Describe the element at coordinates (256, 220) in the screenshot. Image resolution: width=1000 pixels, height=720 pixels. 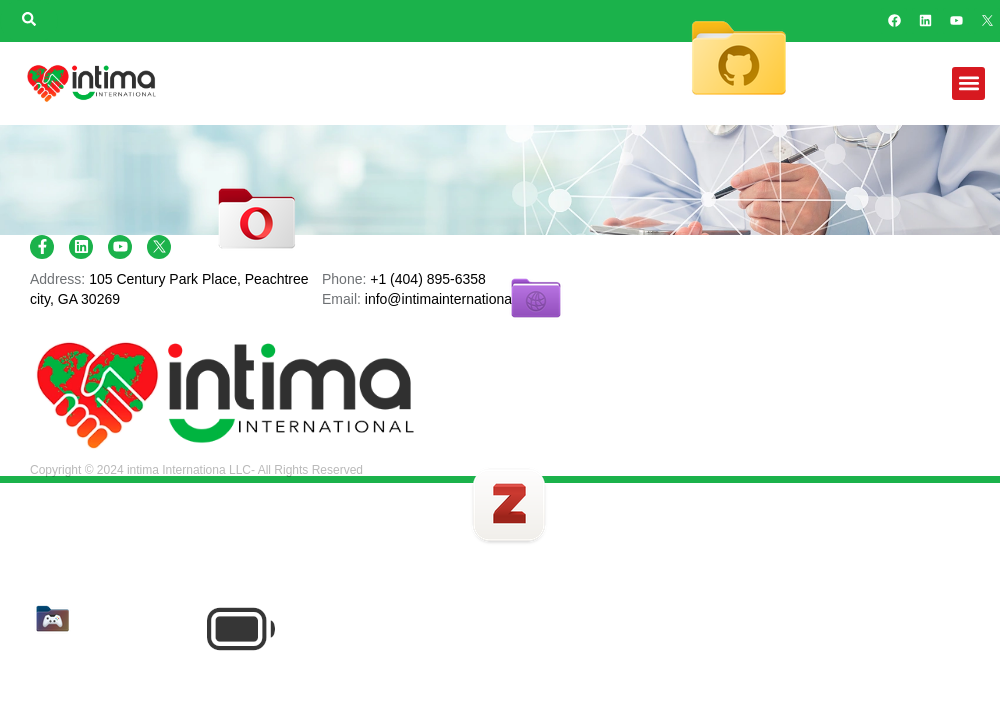
I see `open folder containing Opera browser files` at that location.